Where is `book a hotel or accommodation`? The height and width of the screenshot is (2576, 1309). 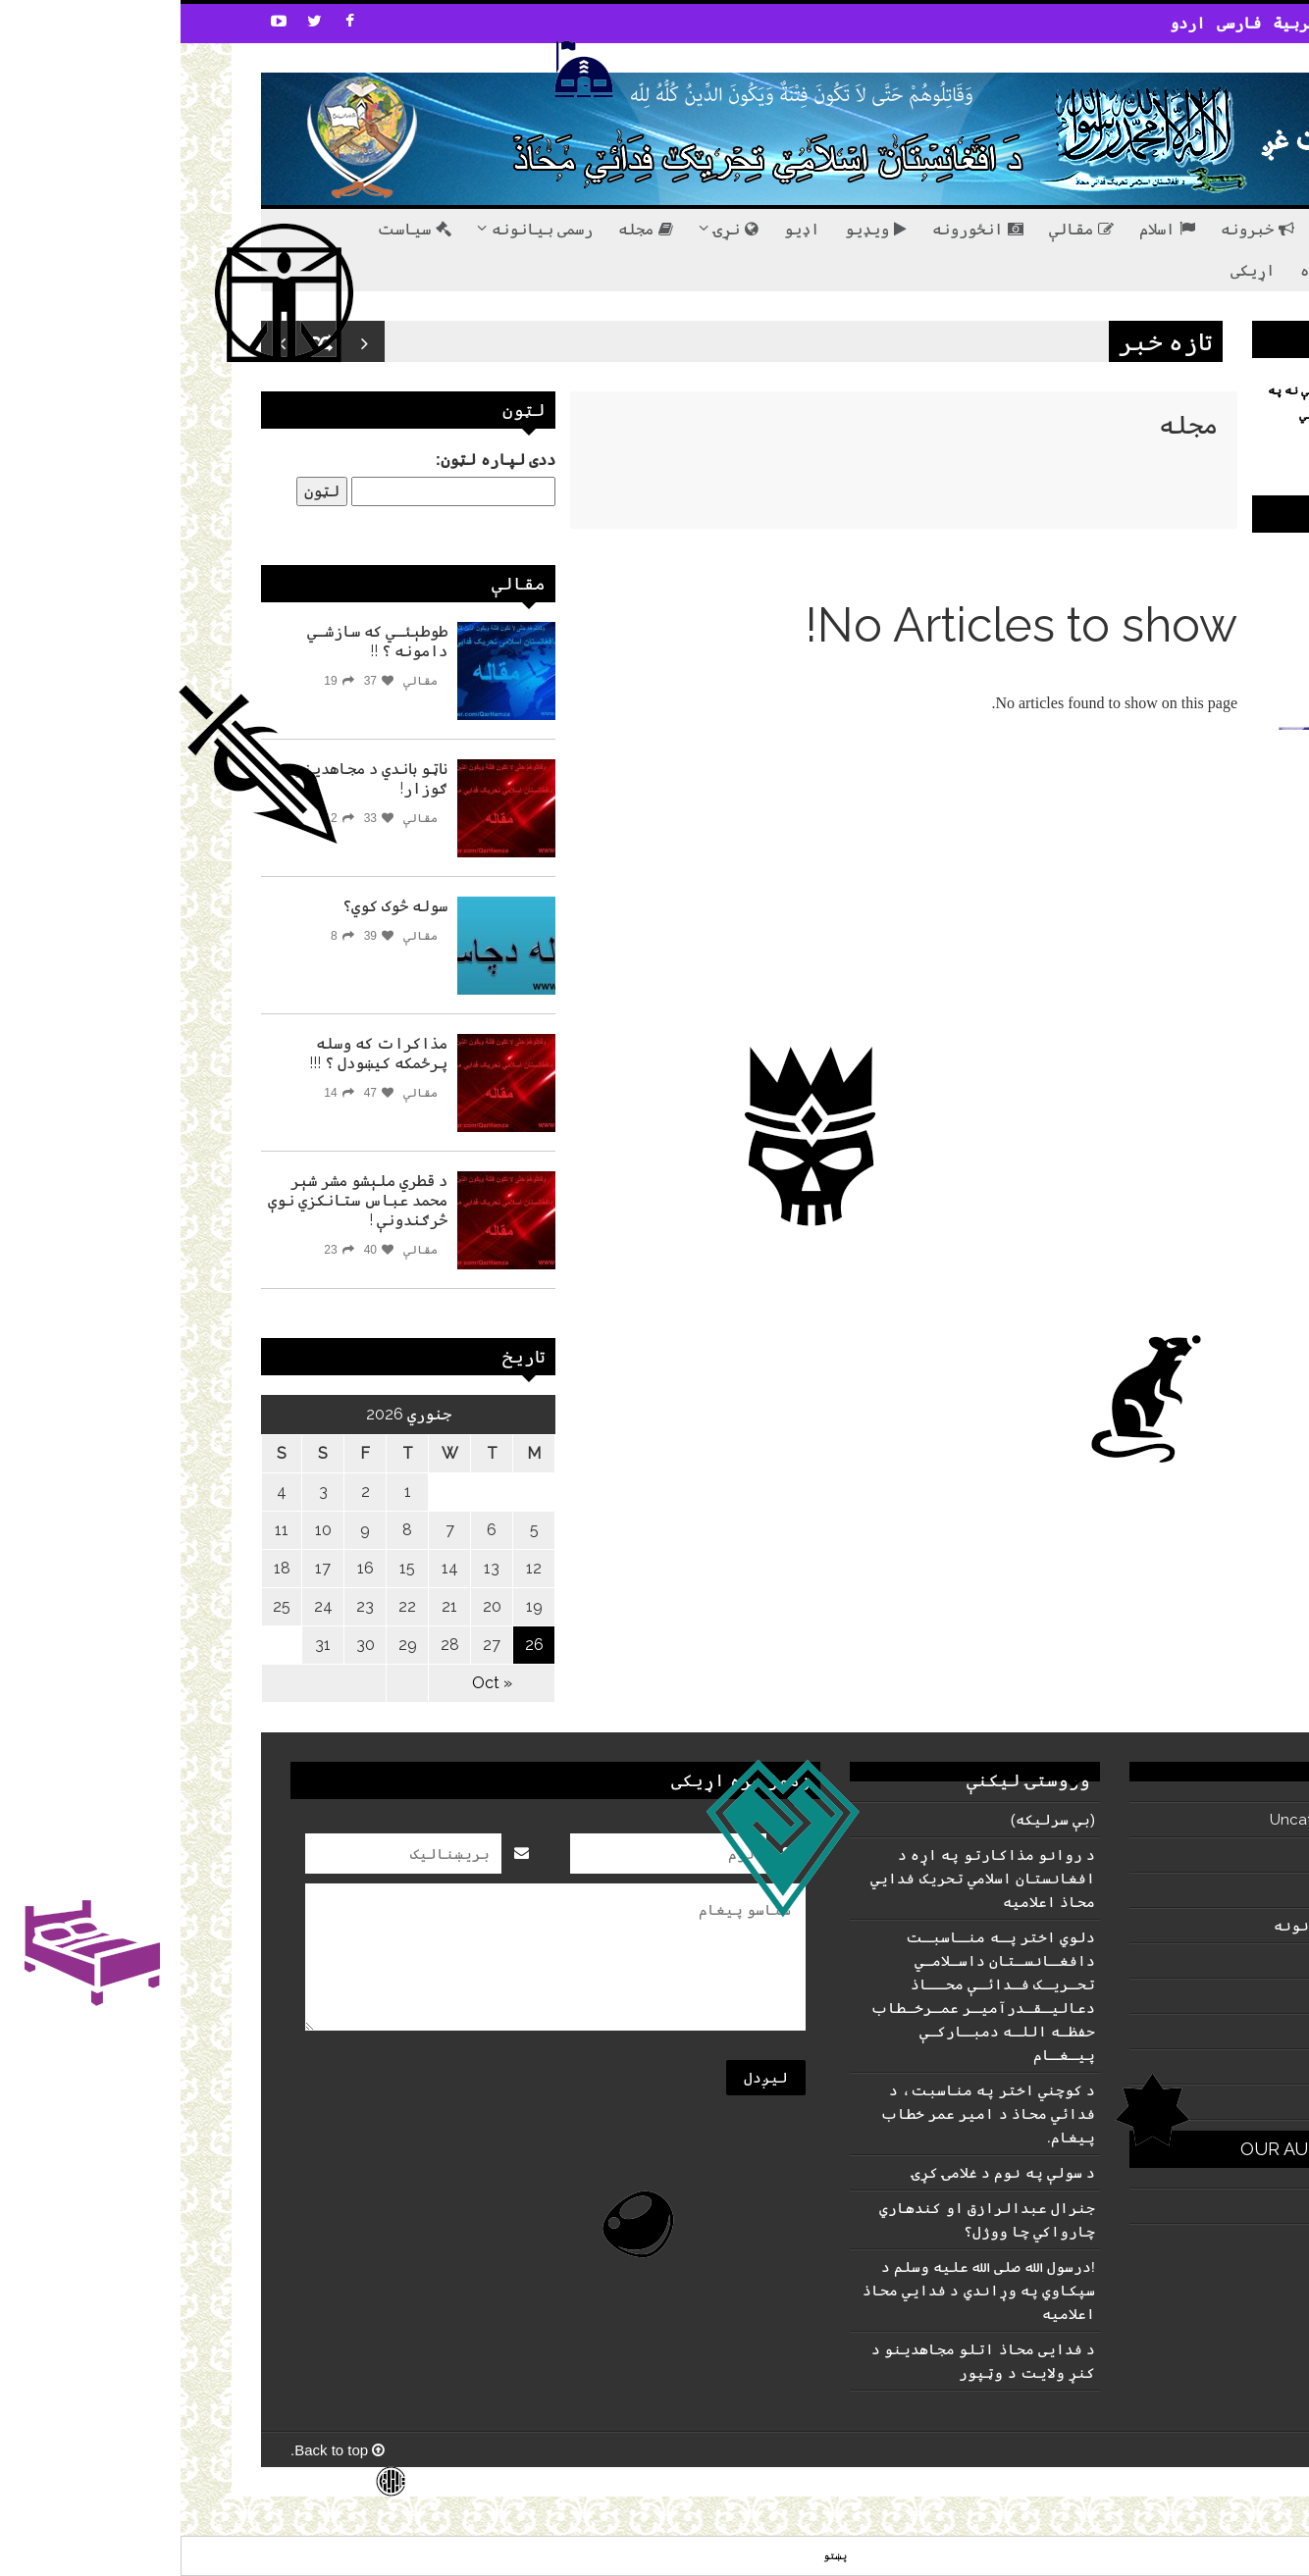
book a hotel or accommodation is located at coordinates (92, 1953).